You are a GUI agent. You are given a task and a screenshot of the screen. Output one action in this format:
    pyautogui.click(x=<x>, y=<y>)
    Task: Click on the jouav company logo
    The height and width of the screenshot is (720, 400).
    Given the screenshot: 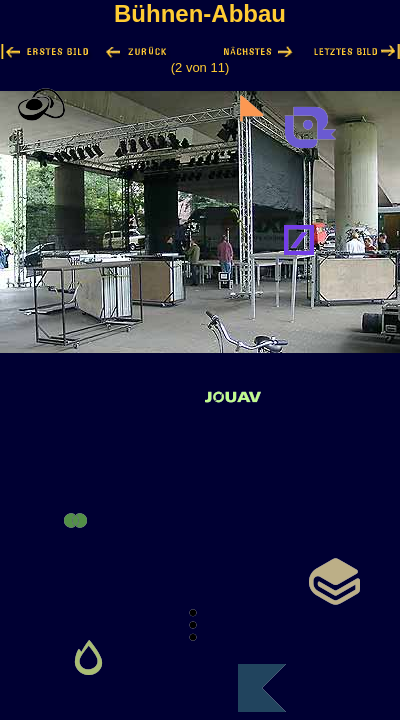 What is the action you would take?
    pyautogui.click(x=233, y=397)
    